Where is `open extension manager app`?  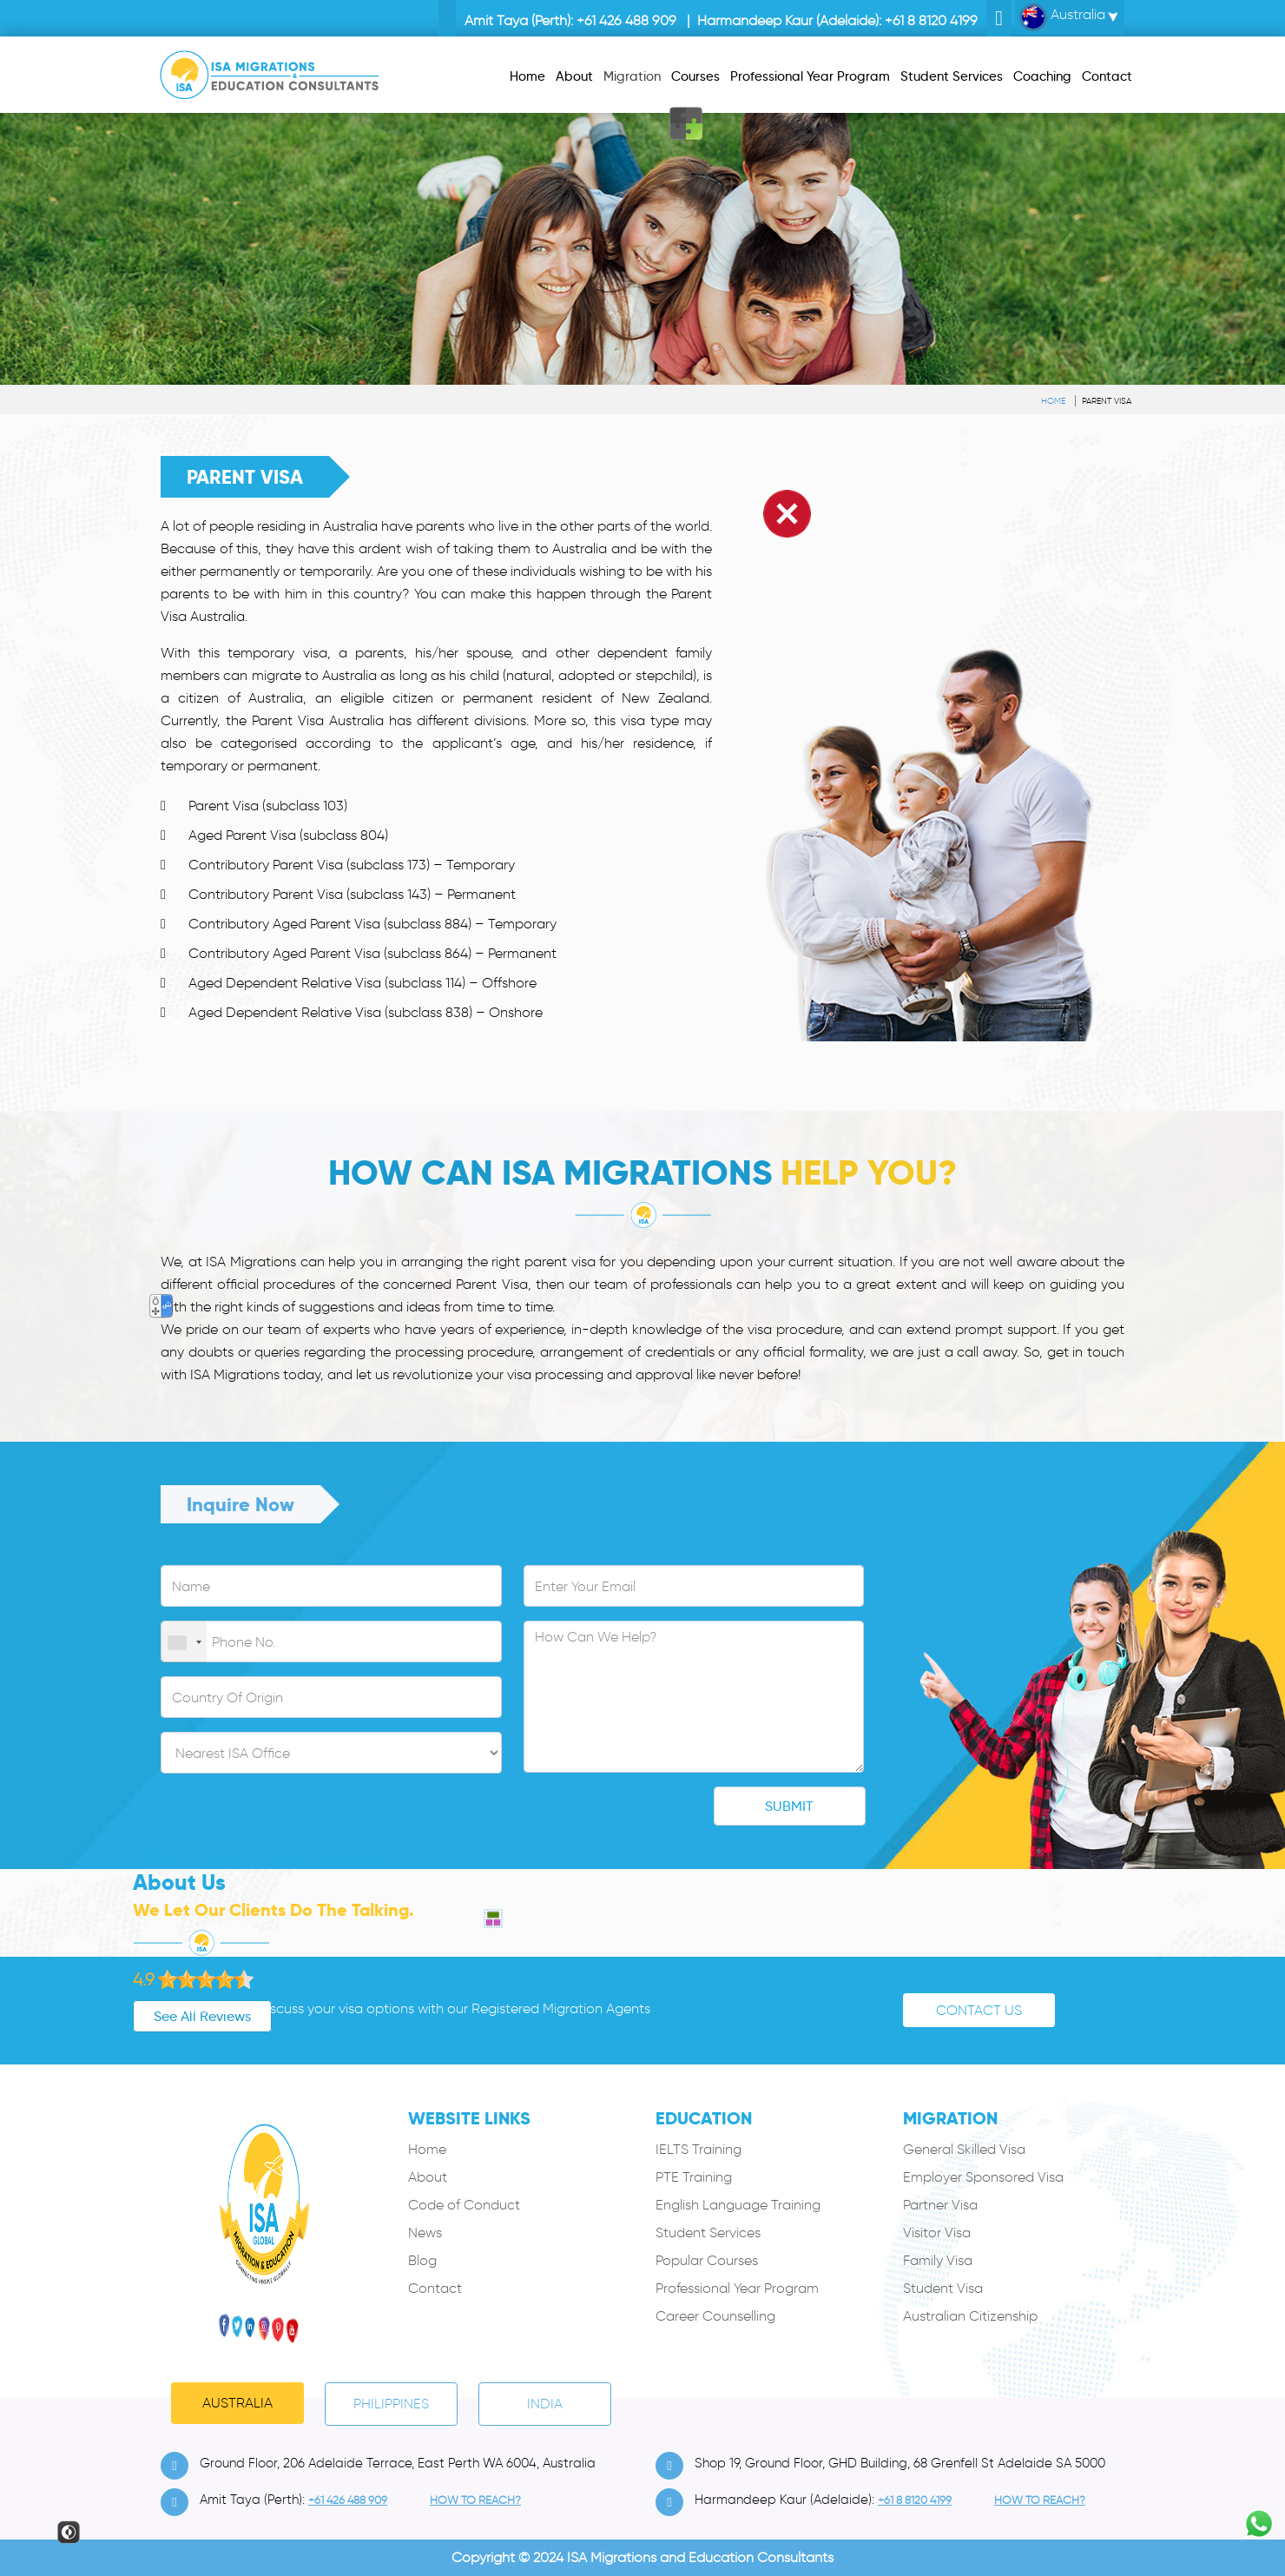 open extension manager app is located at coordinates (686, 123).